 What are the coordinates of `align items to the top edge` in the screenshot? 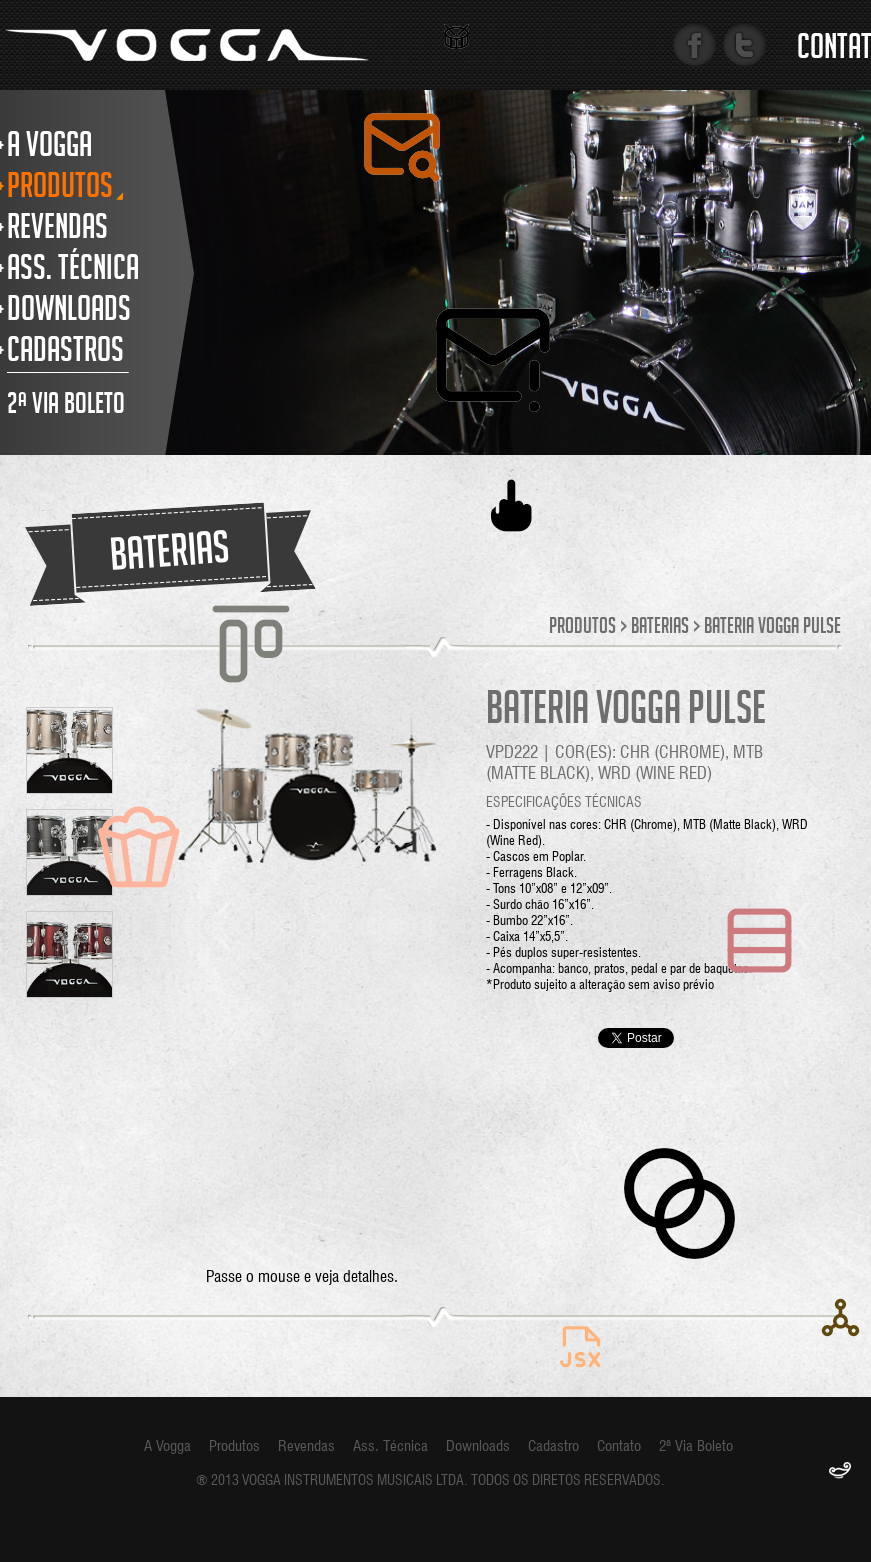 It's located at (251, 644).